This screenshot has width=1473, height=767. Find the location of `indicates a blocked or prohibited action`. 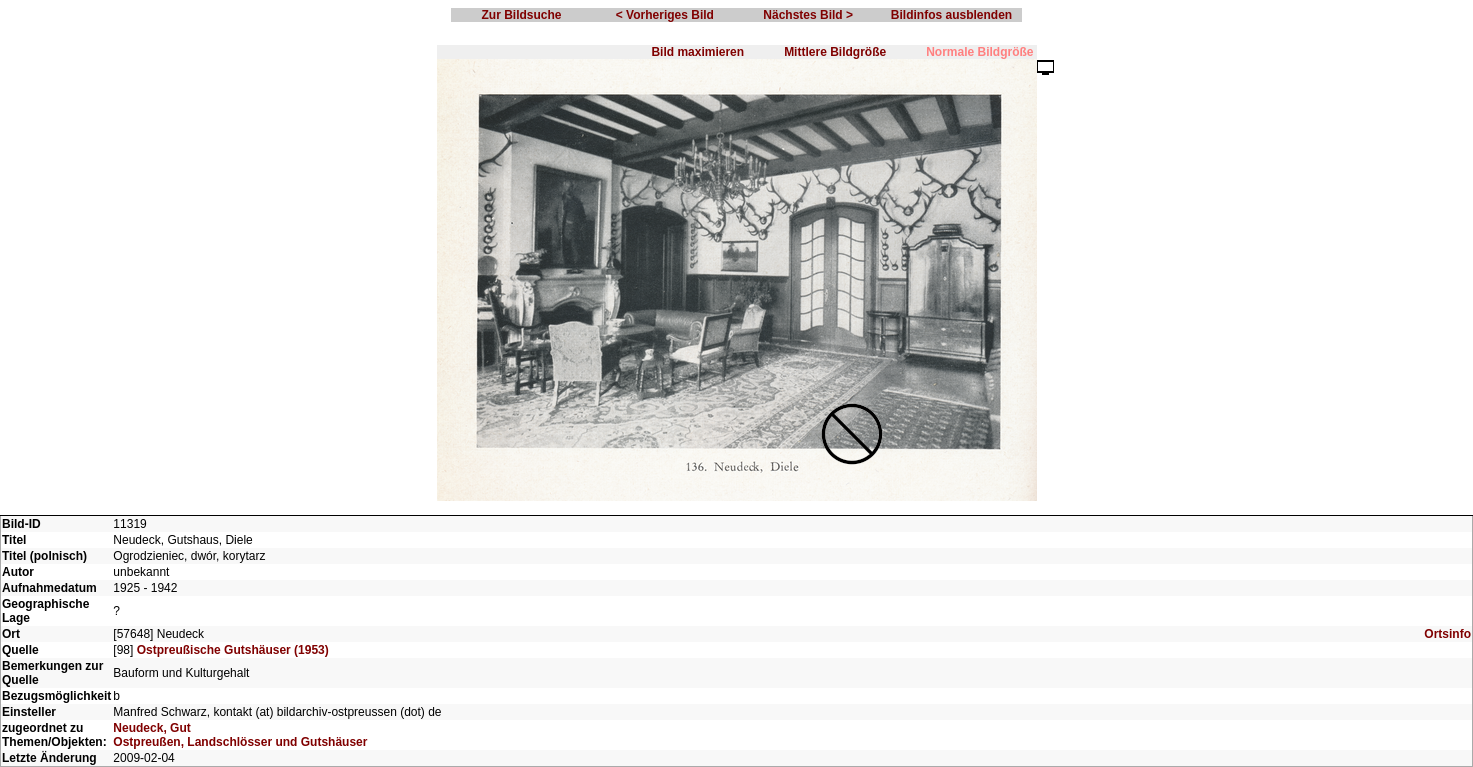

indicates a blocked or prohibited action is located at coordinates (852, 434).